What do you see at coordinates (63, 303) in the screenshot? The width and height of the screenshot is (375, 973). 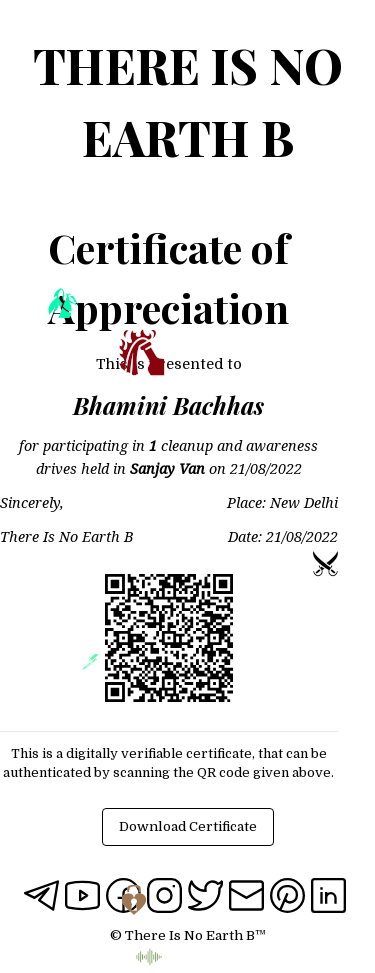 I see `select a ranger or mounted character class` at bounding box center [63, 303].